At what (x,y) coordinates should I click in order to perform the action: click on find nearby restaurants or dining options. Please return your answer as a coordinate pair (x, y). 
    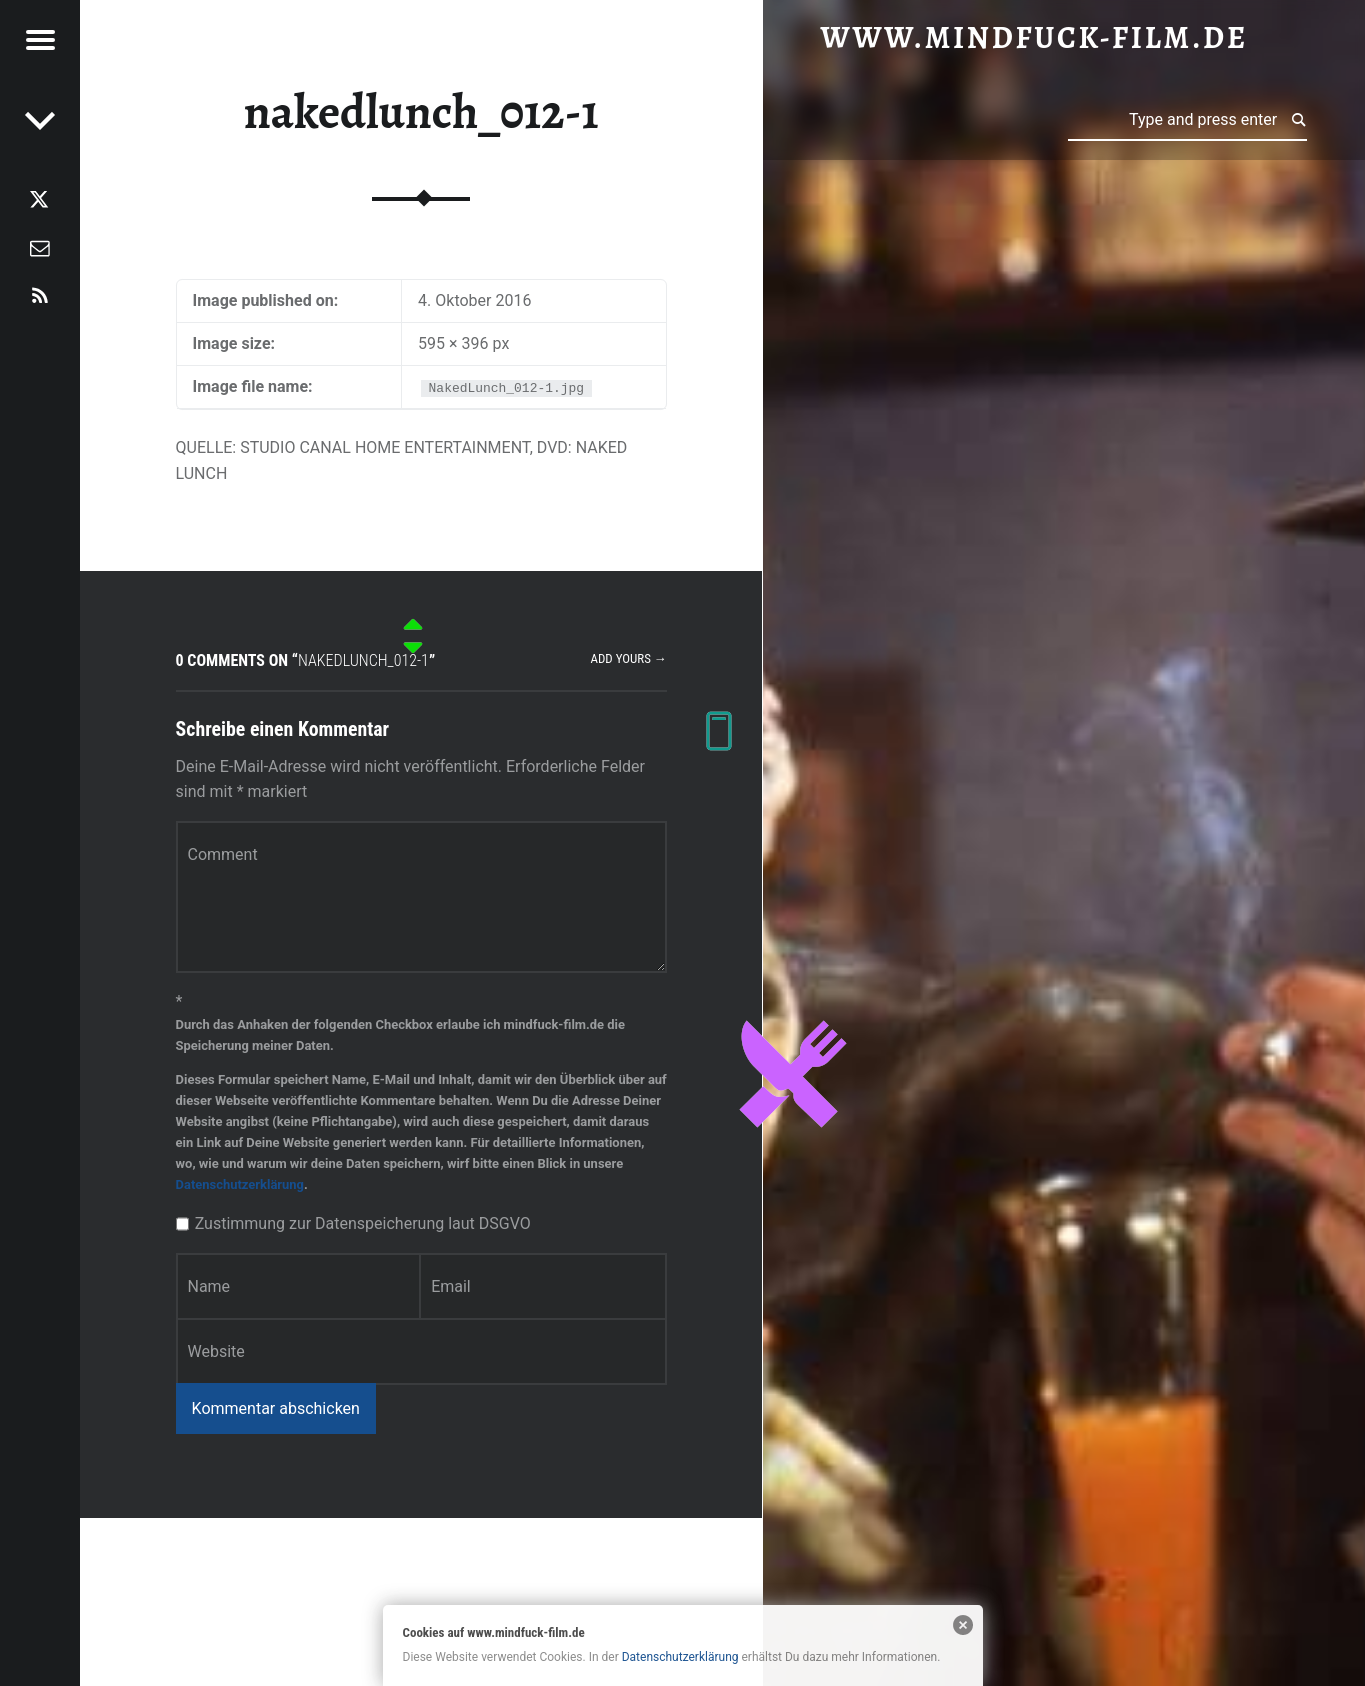
    Looking at the image, I should click on (793, 1074).